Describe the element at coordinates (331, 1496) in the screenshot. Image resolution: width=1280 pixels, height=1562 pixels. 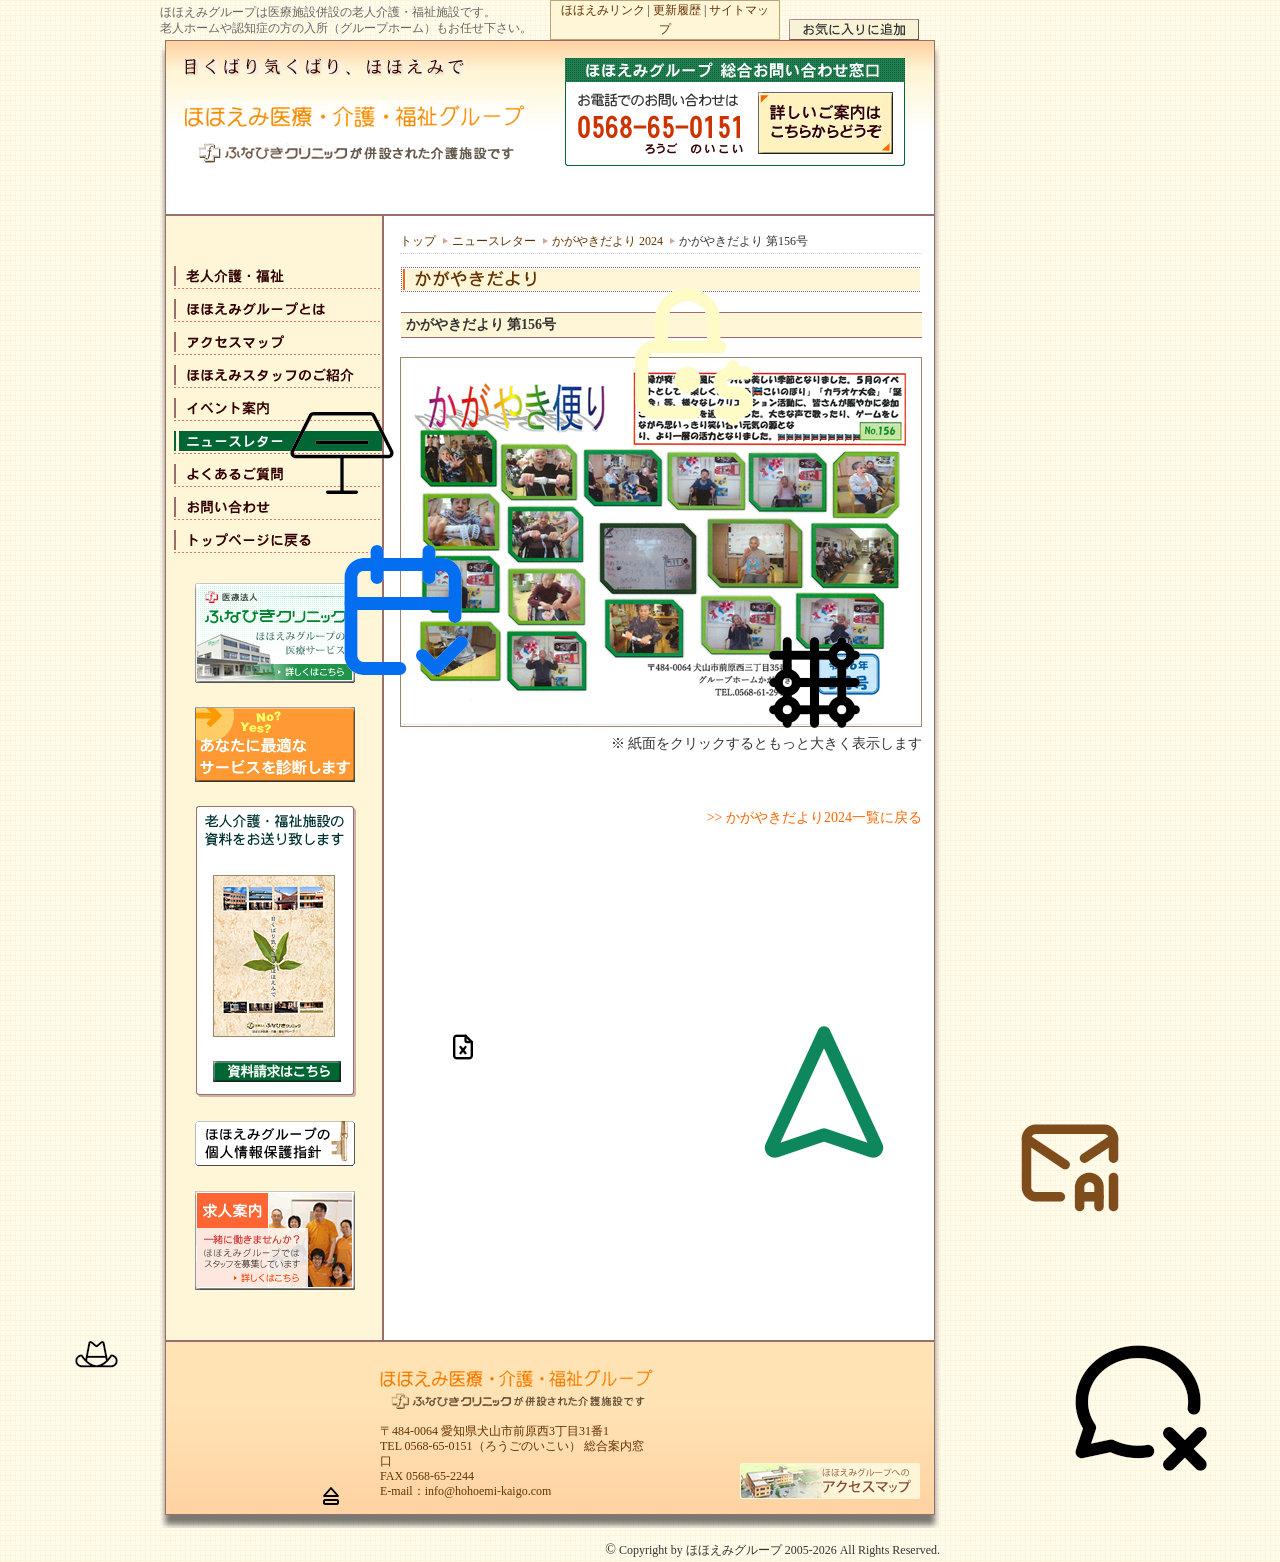
I see `eject media or disc from player` at that location.